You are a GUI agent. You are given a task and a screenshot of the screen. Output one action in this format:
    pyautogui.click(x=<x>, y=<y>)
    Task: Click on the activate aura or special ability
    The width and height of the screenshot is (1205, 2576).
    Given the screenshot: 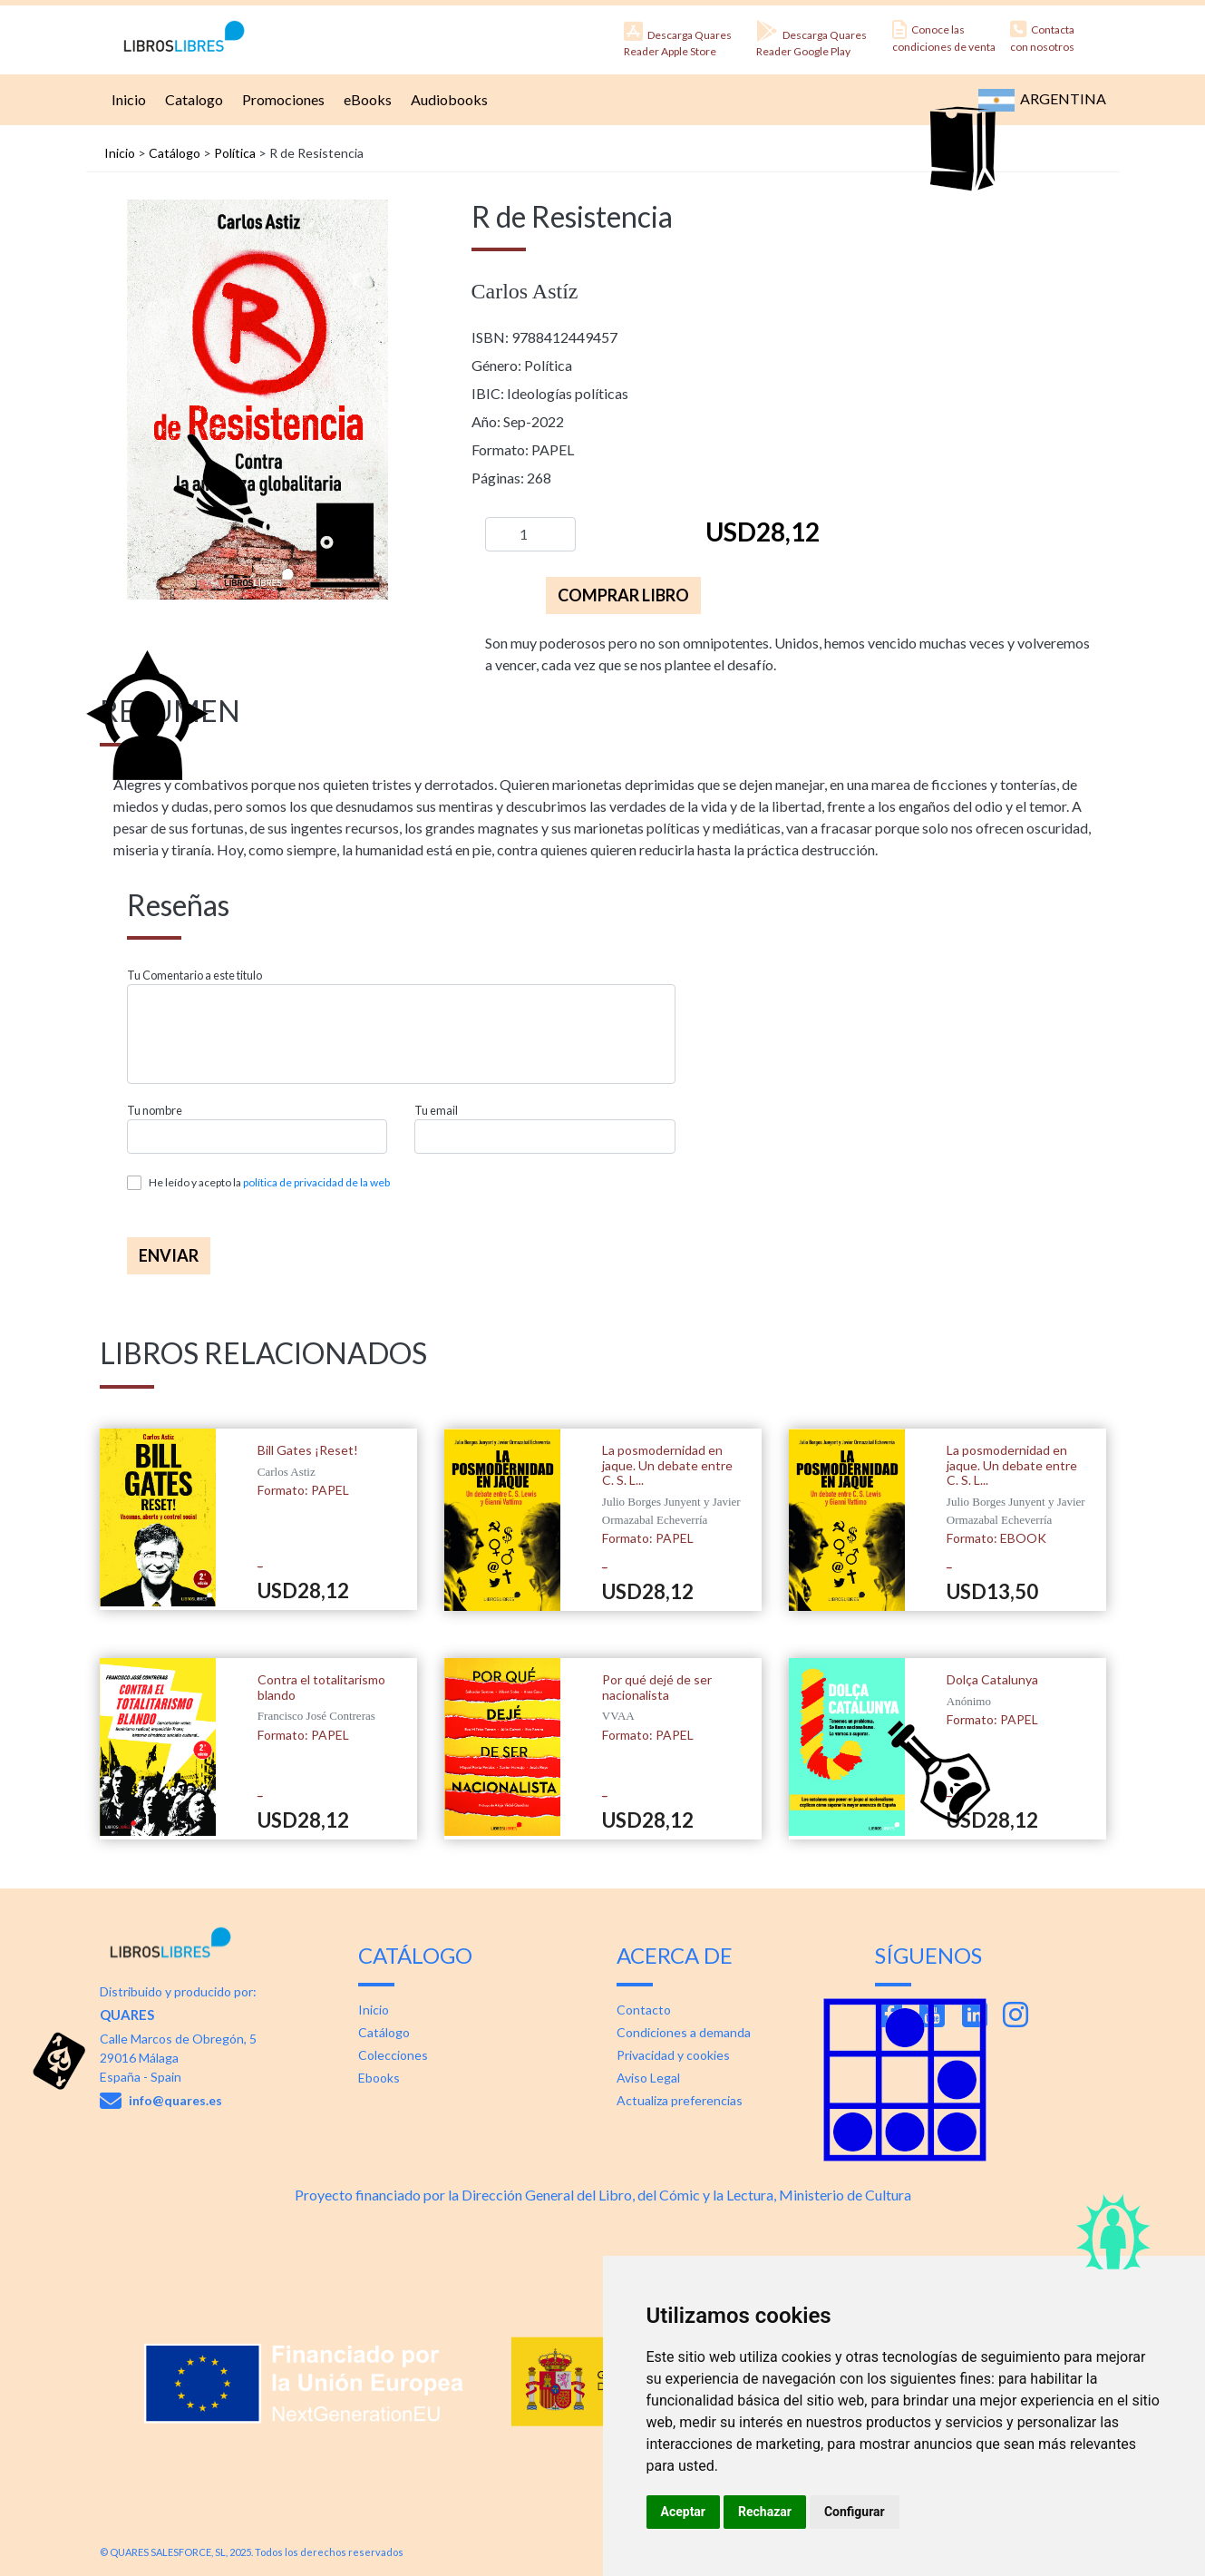 What is the action you would take?
    pyautogui.click(x=1113, y=2231)
    